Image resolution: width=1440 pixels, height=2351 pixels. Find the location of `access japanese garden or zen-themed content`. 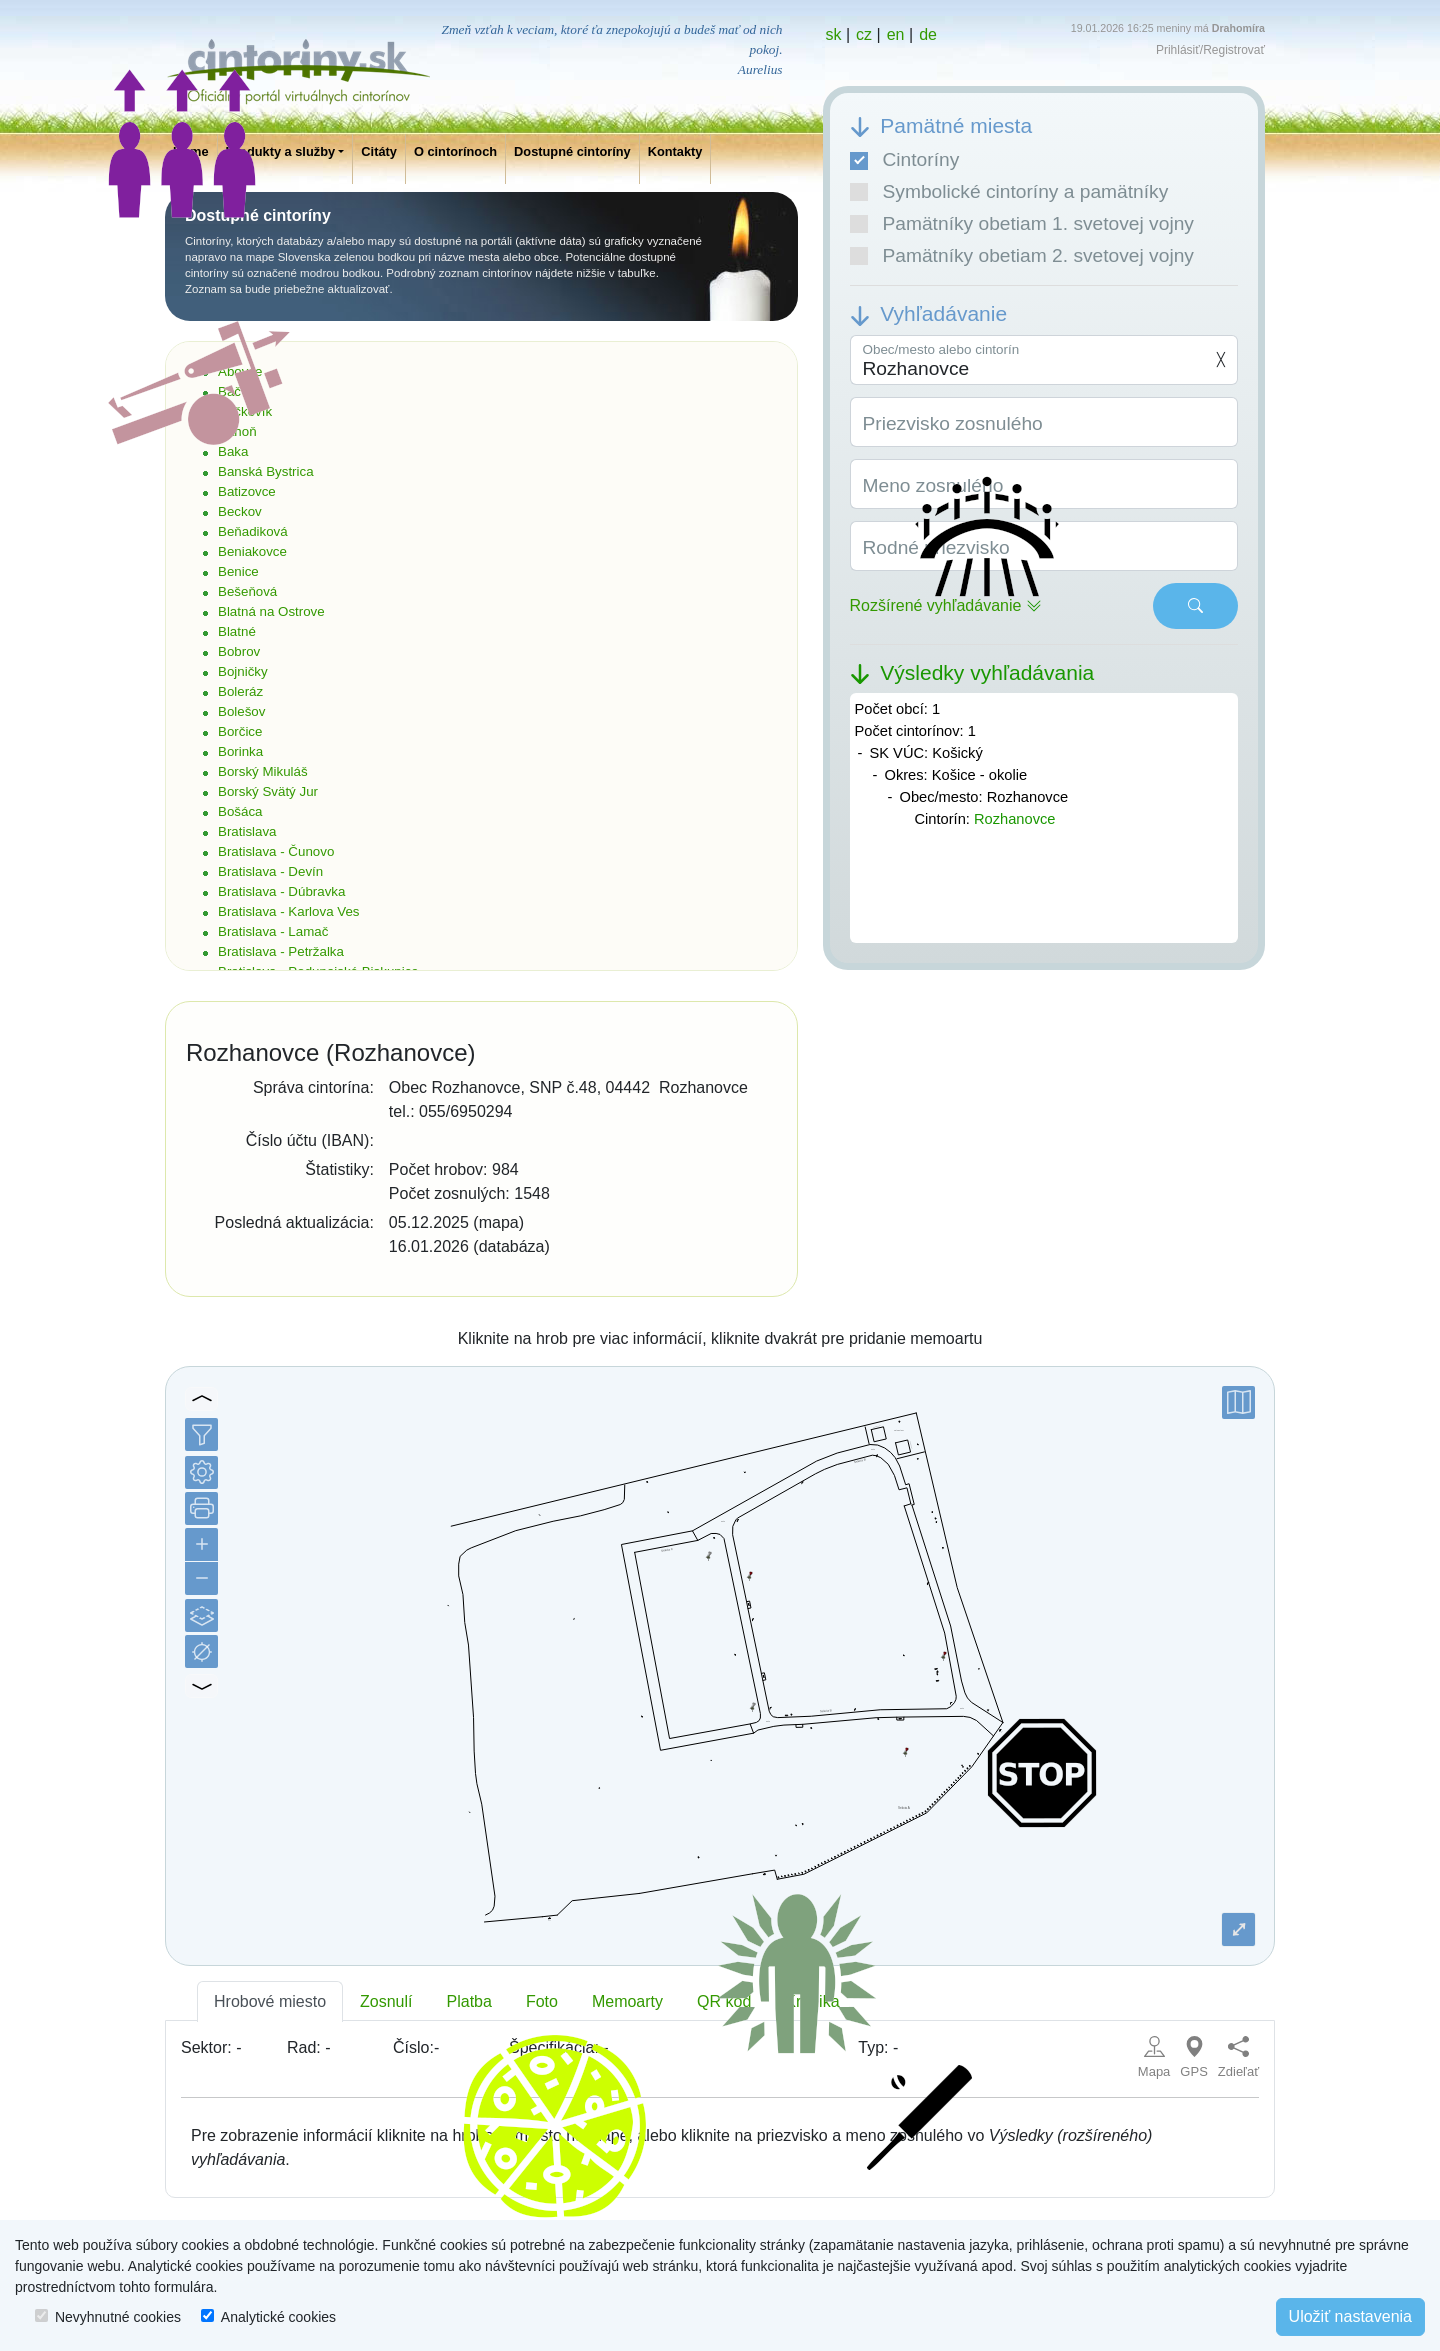

access japanese garden or zen-themed content is located at coordinates (987, 524).